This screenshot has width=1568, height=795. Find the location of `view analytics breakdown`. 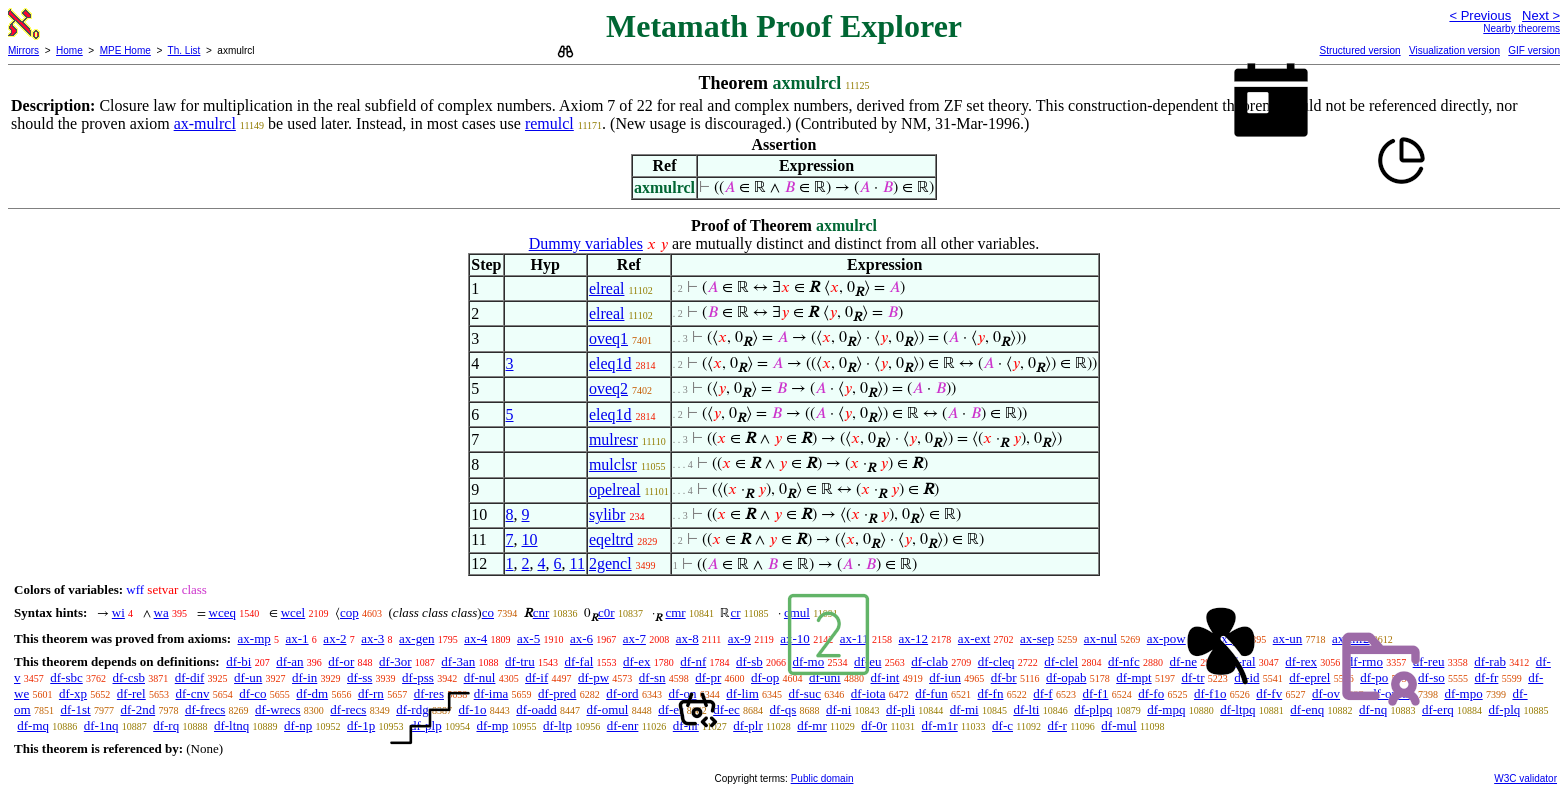

view analytics breakdown is located at coordinates (1401, 160).